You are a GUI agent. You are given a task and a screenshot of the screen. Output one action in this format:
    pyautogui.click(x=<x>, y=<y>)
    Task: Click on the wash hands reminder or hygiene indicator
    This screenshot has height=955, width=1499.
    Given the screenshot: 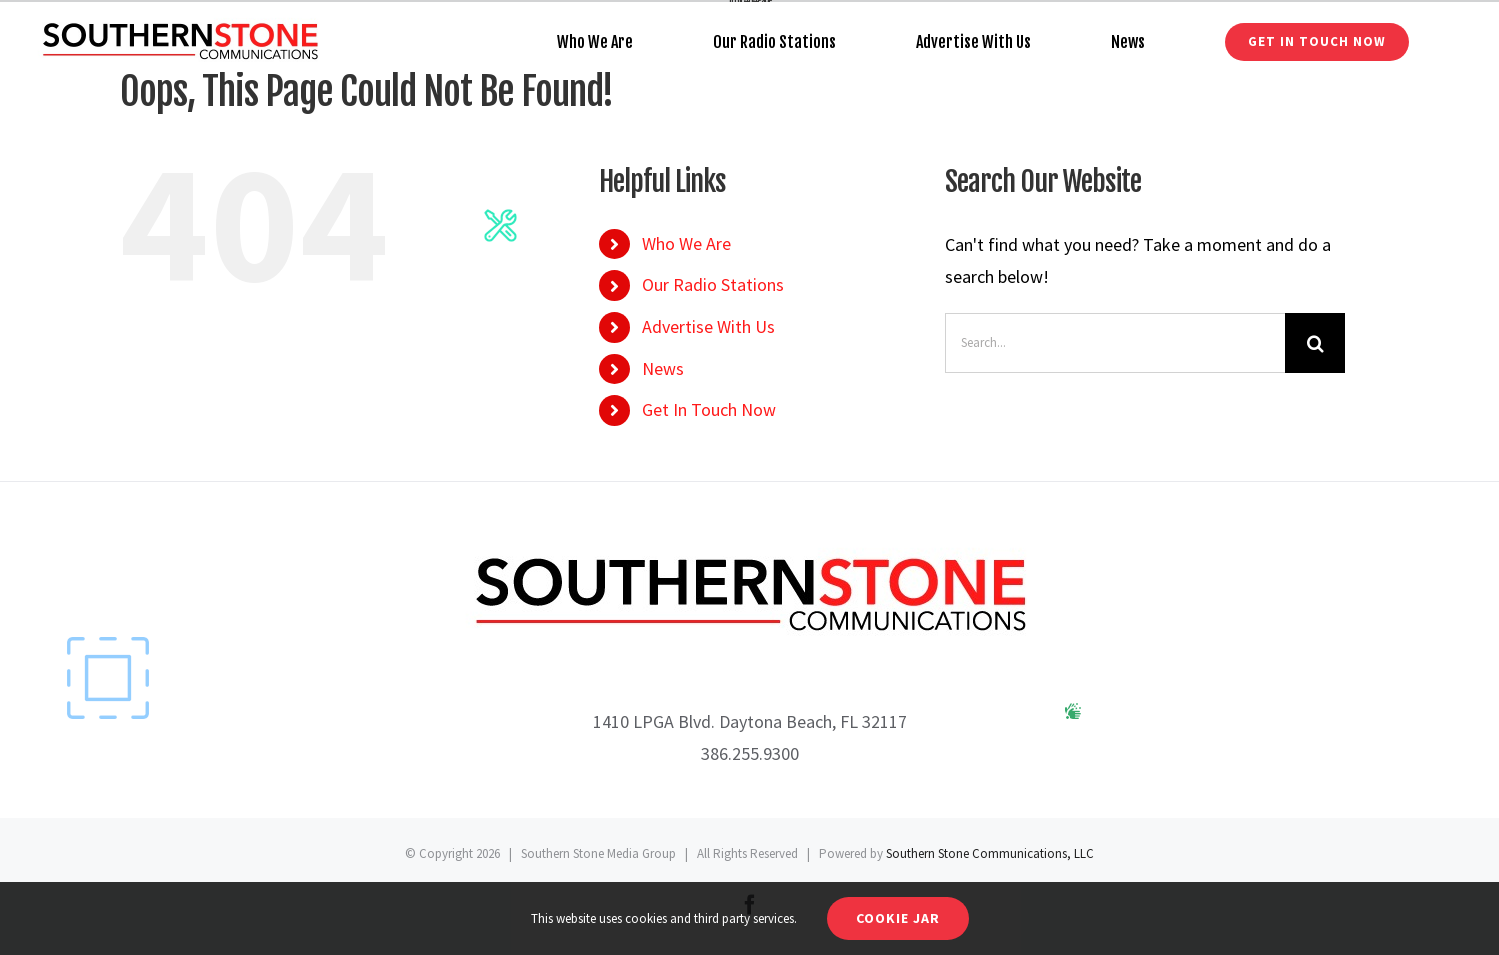 What is the action you would take?
    pyautogui.click(x=1073, y=711)
    